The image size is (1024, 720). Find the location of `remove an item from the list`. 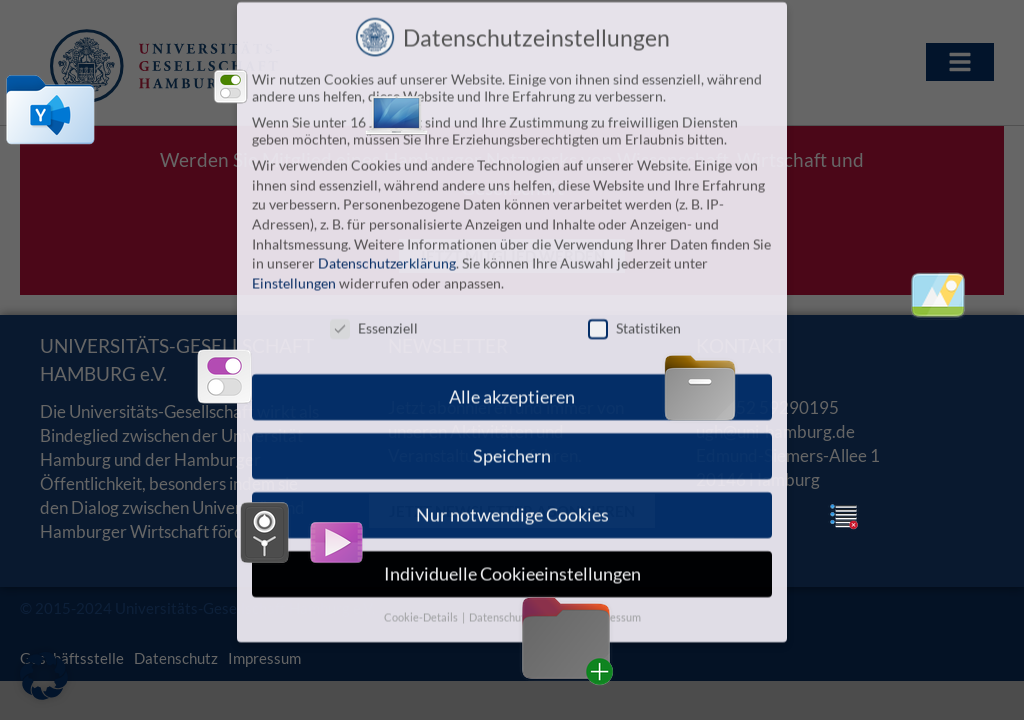

remove an item from the list is located at coordinates (843, 515).